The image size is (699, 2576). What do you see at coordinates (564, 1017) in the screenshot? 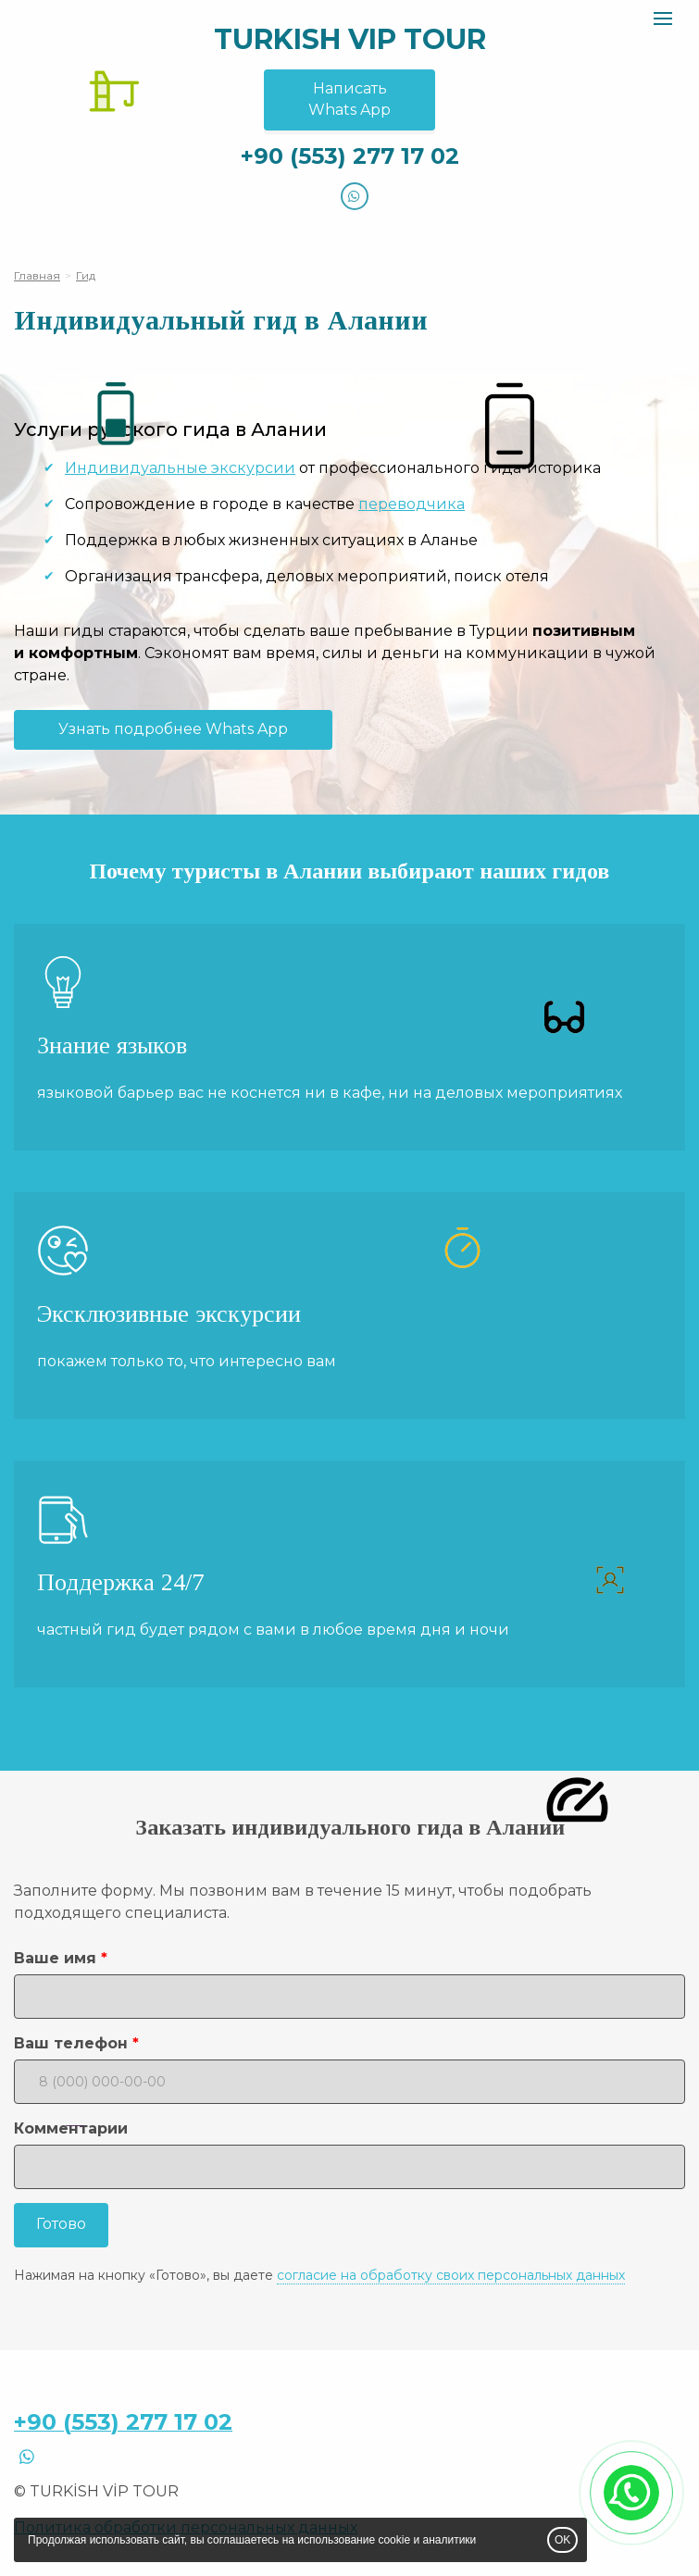
I see `enable reading mode or accessibility features` at bounding box center [564, 1017].